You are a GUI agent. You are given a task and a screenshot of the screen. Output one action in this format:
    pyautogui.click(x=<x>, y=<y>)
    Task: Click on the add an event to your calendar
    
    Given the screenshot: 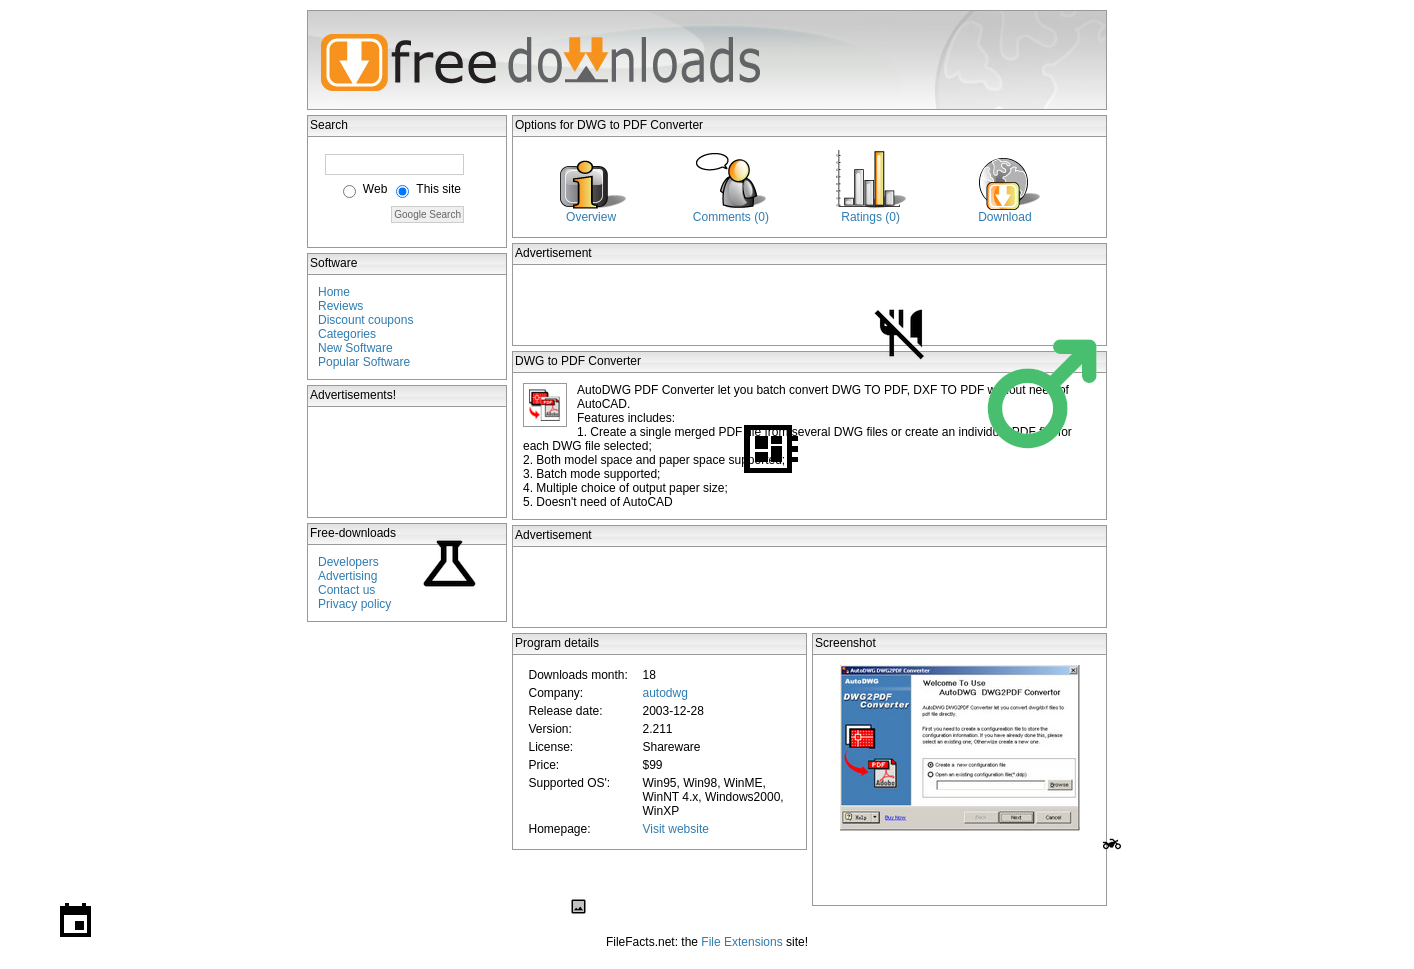 What is the action you would take?
    pyautogui.click(x=75, y=921)
    